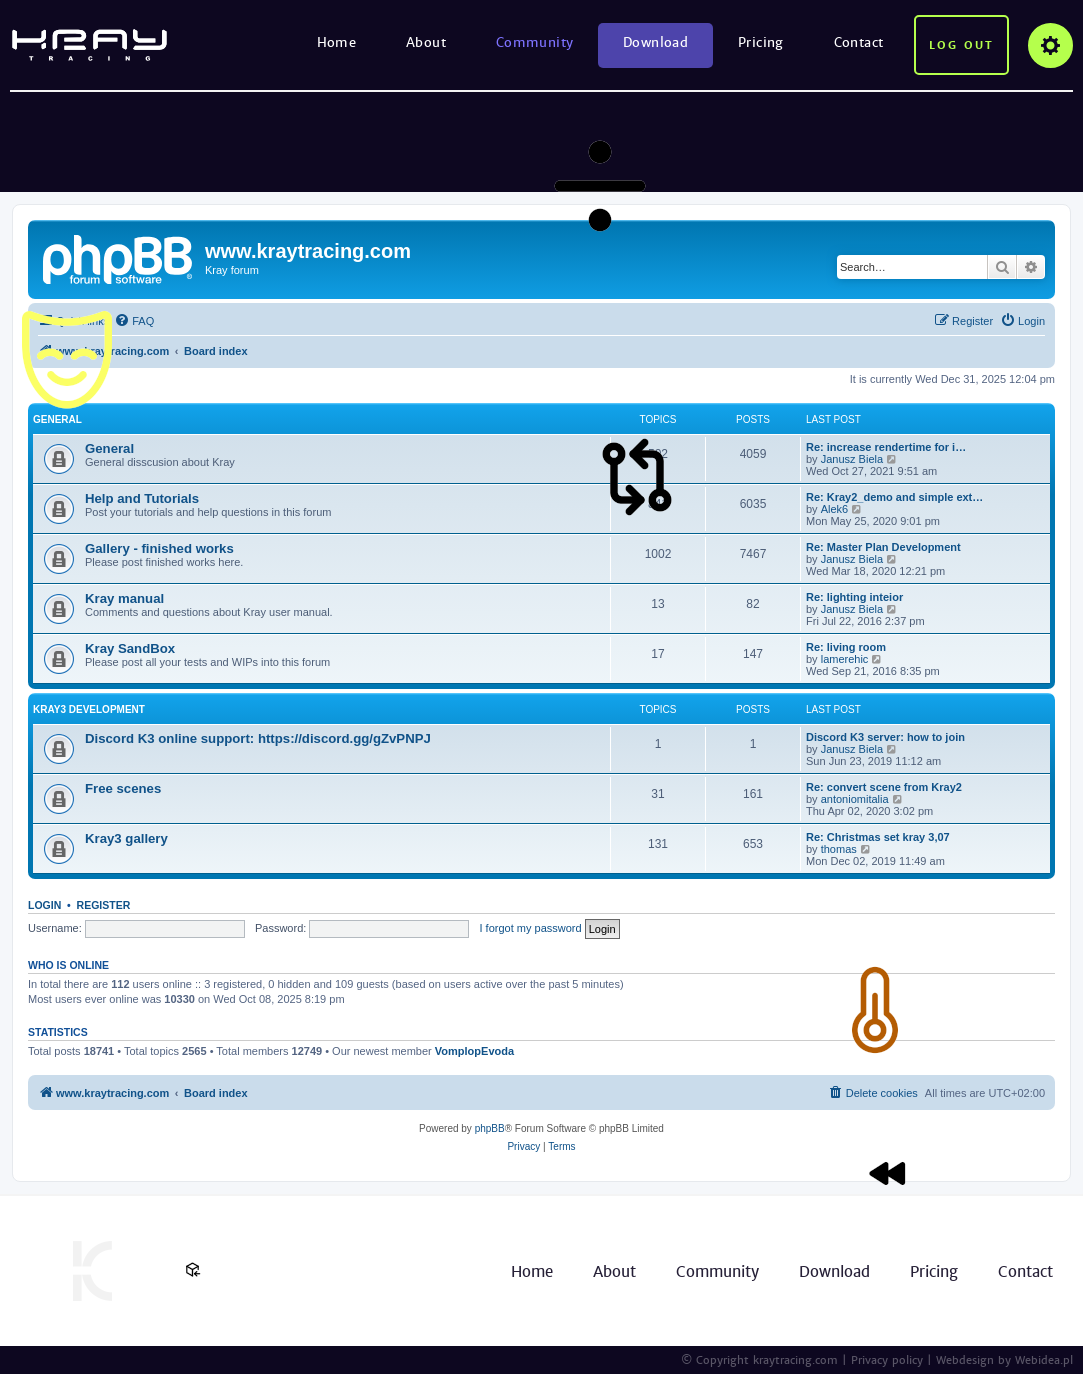 This screenshot has height=1374, width=1083. What do you see at coordinates (67, 356) in the screenshot?
I see `access theater or entertainment mode` at bounding box center [67, 356].